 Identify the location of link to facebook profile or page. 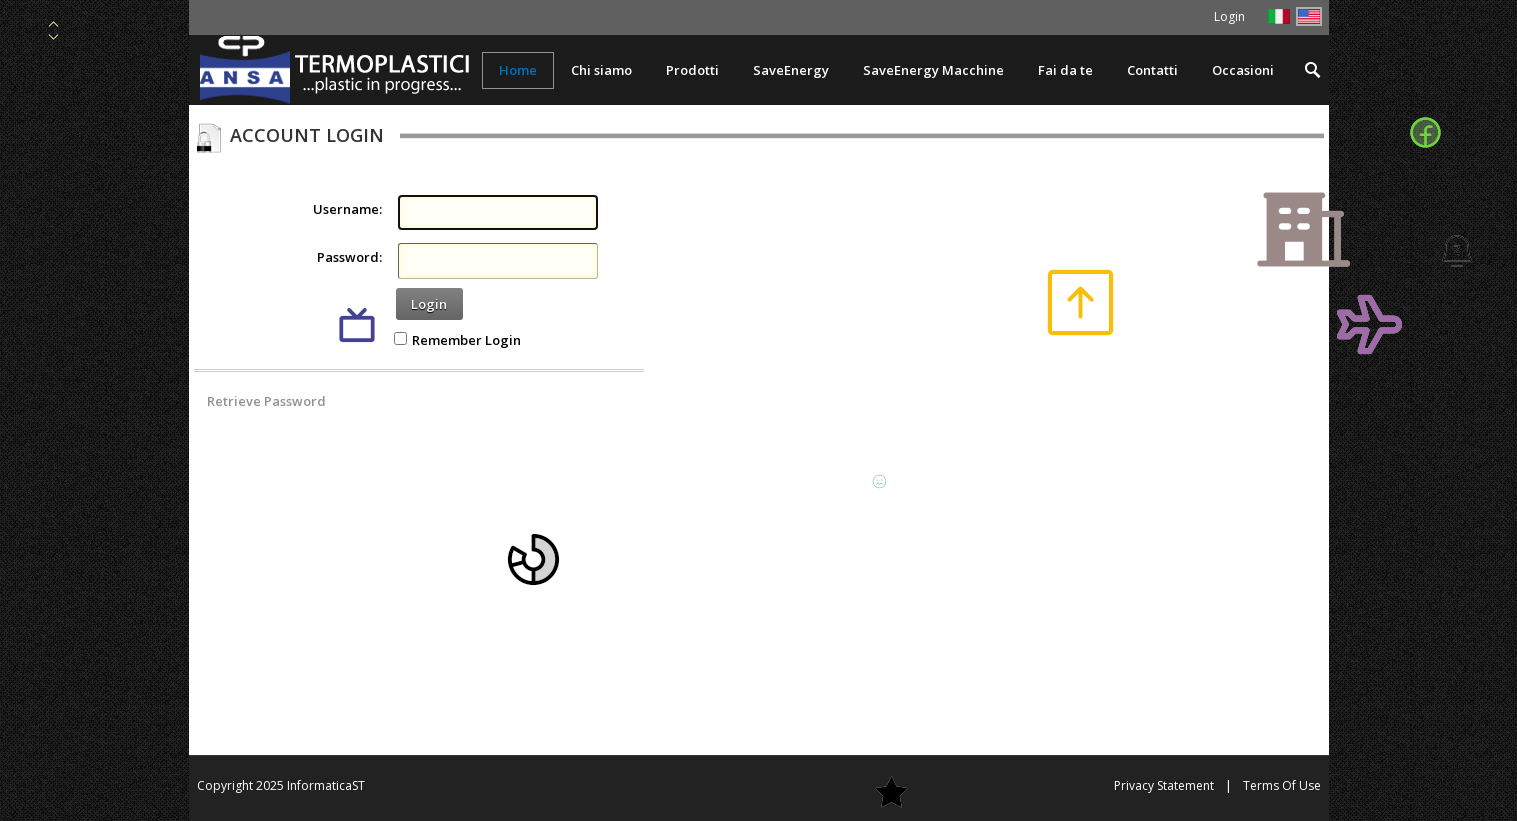
(1425, 132).